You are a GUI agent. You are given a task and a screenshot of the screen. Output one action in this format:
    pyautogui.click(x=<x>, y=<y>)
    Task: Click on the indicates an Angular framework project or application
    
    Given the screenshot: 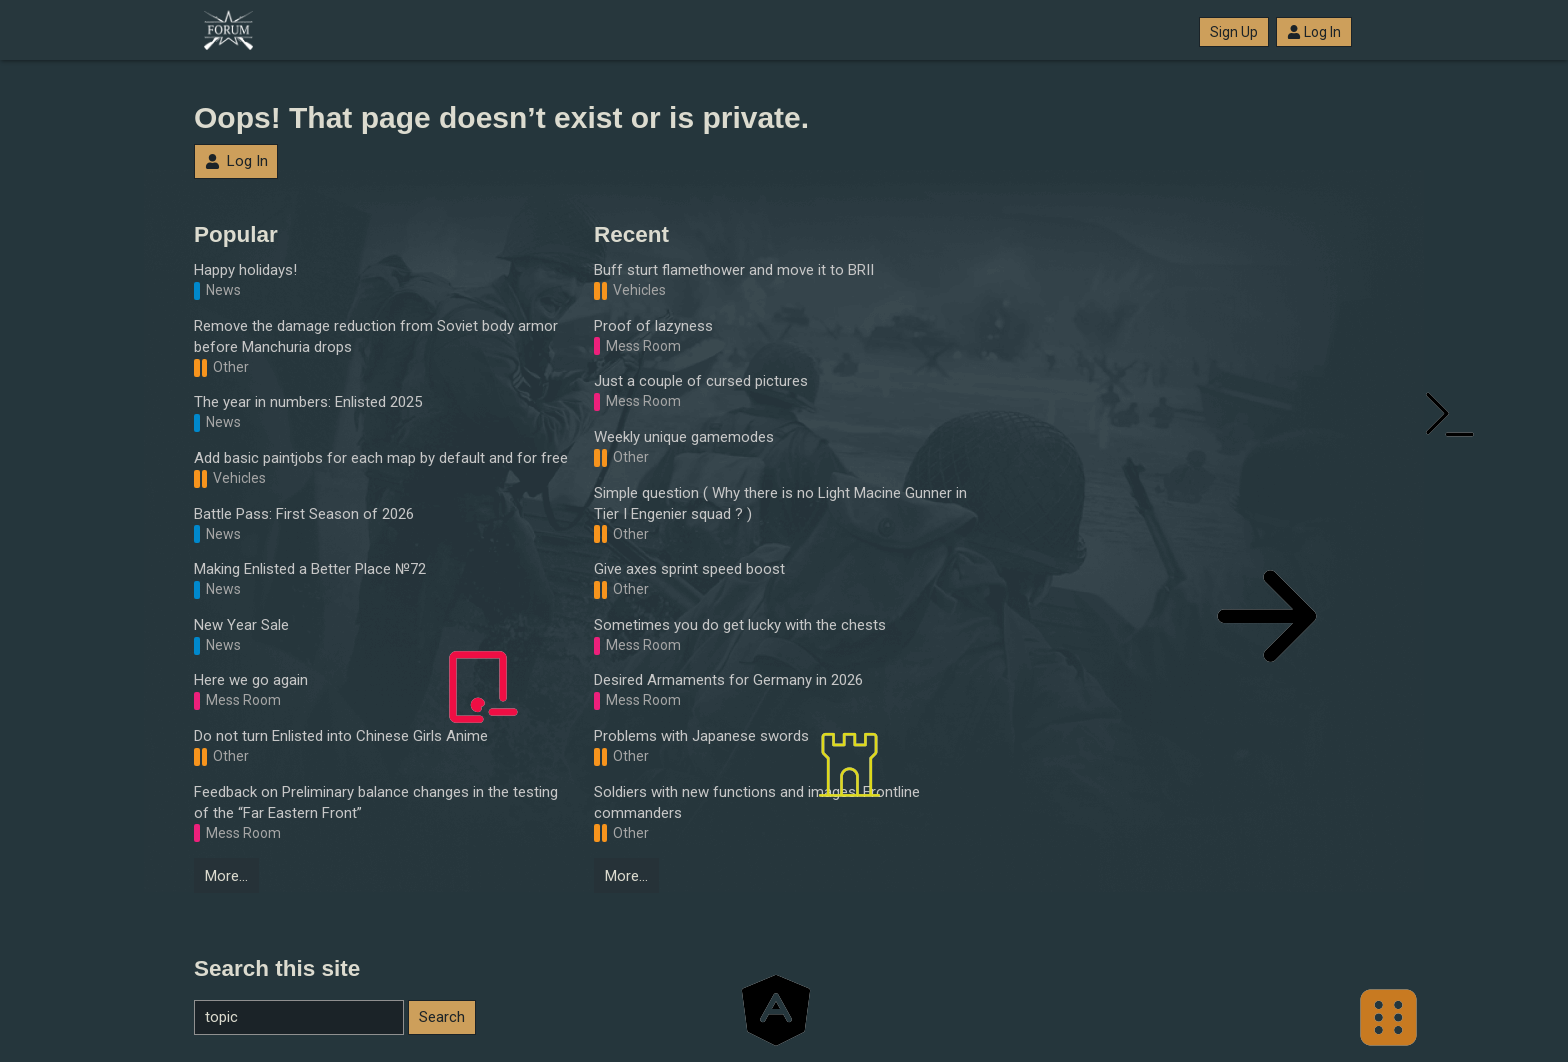 What is the action you would take?
    pyautogui.click(x=776, y=1009)
    